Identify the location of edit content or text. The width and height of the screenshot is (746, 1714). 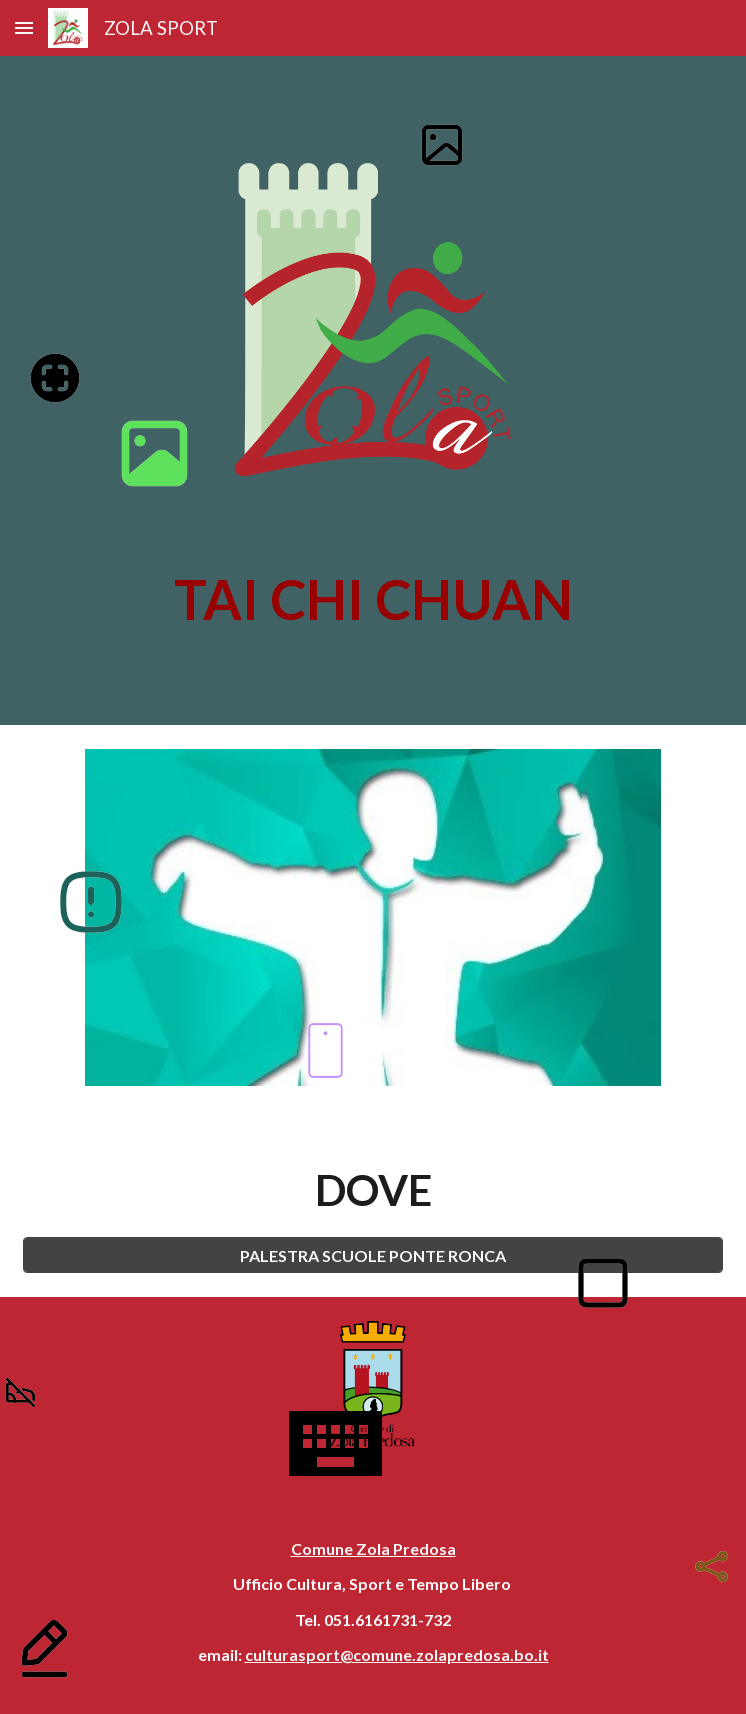
(44, 1648).